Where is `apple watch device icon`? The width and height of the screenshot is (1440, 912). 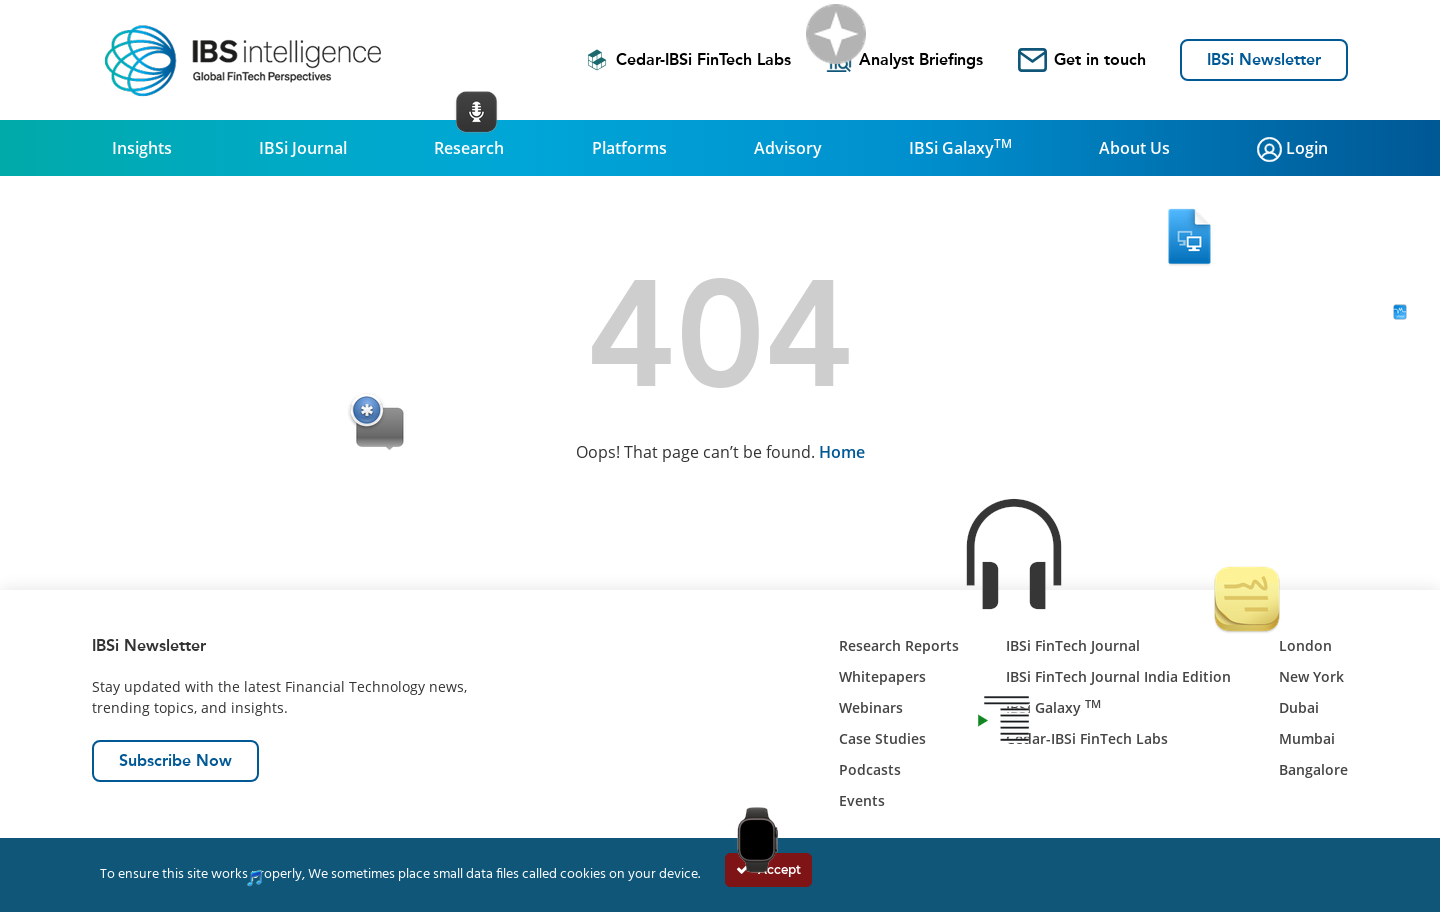
apple watch device icon is located at coordinates (757, 840).